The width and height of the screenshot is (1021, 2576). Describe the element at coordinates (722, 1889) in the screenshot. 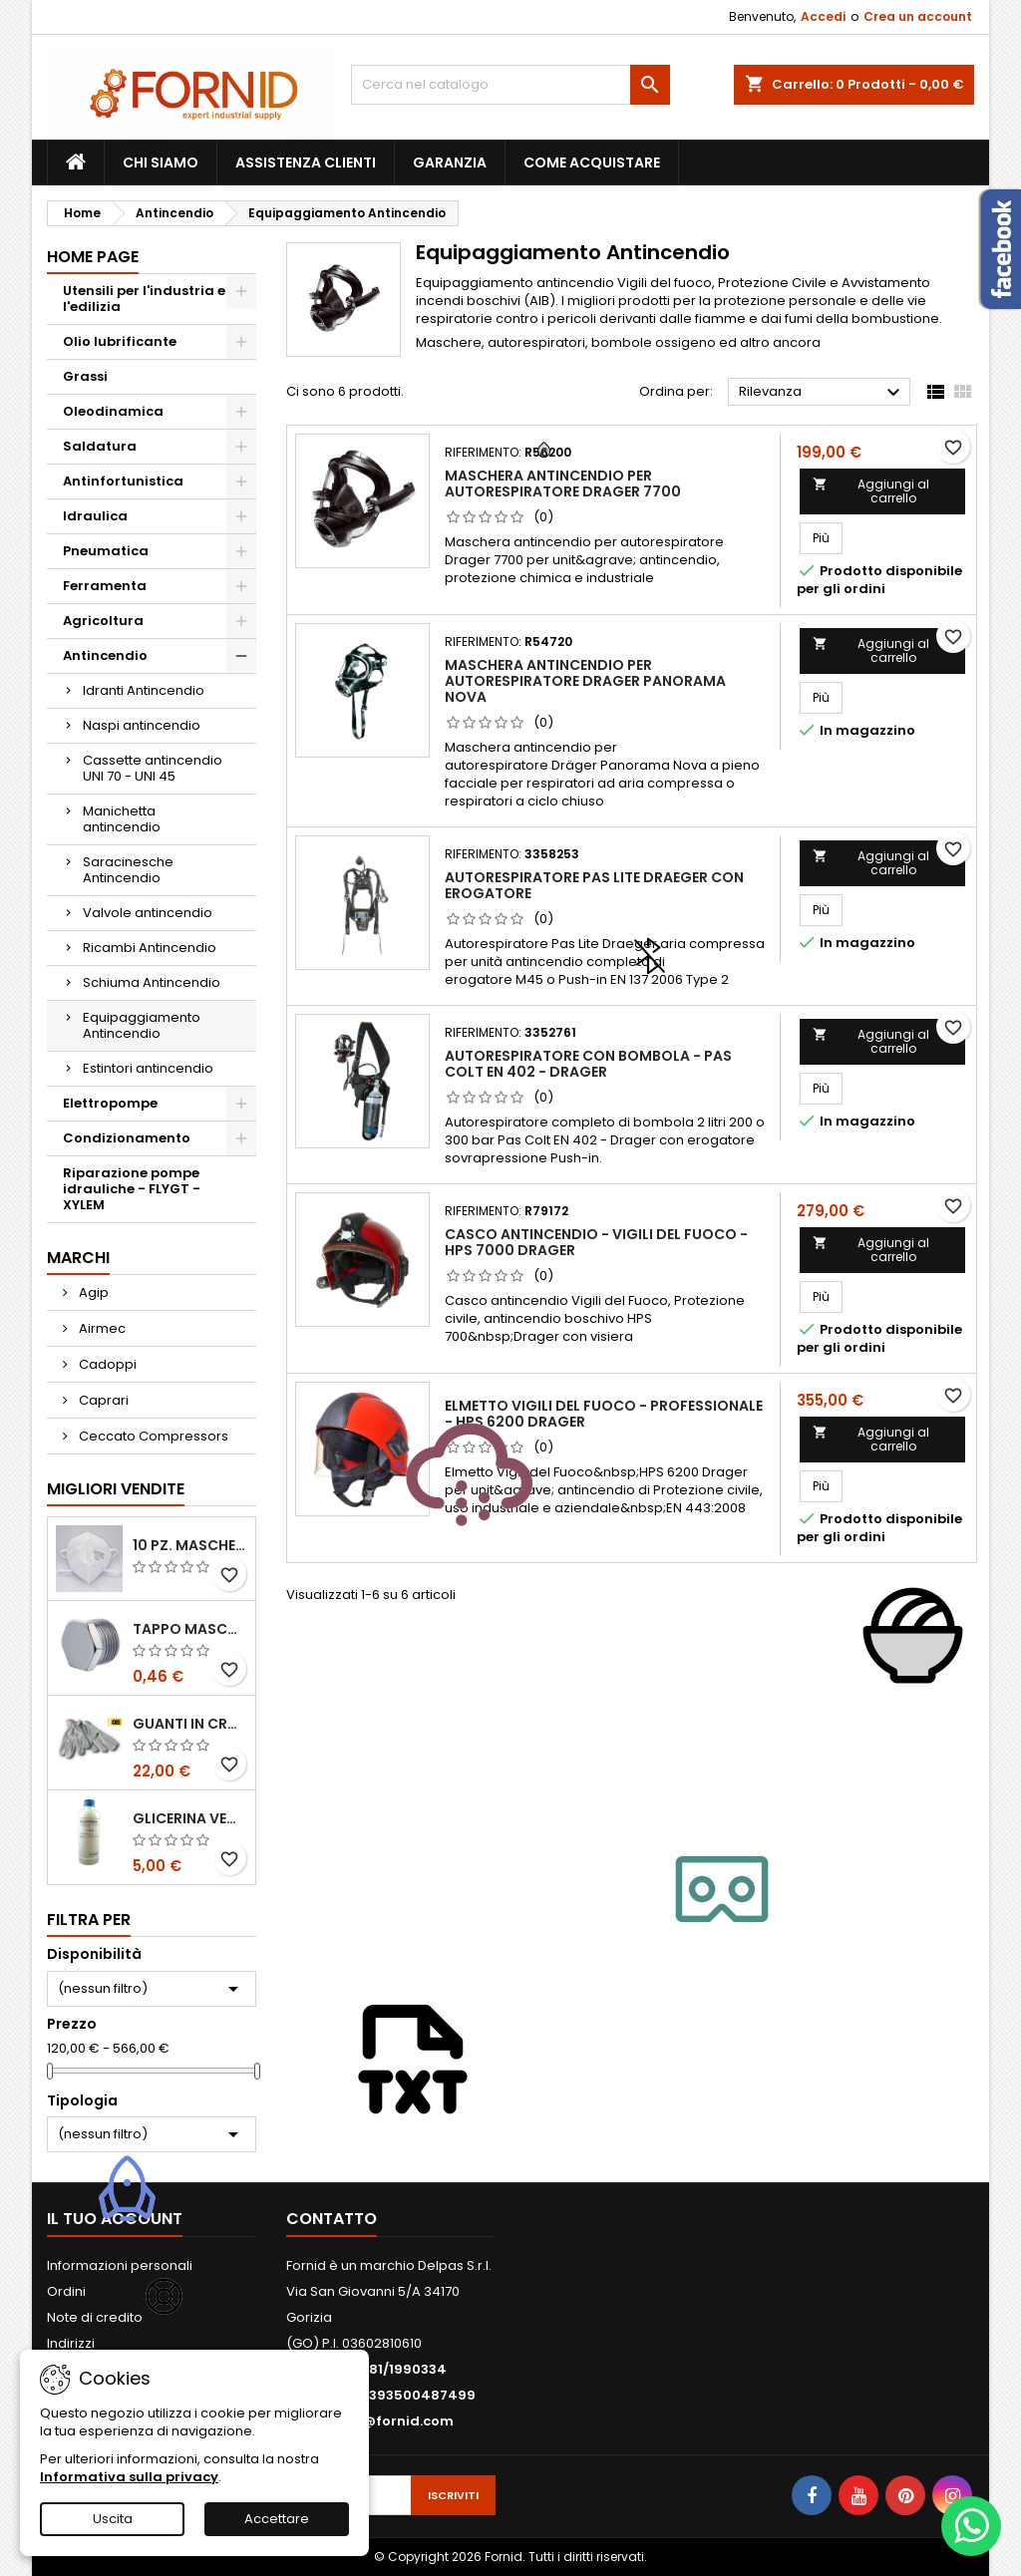

I see `launch virtual reality or VR mode` at that location.